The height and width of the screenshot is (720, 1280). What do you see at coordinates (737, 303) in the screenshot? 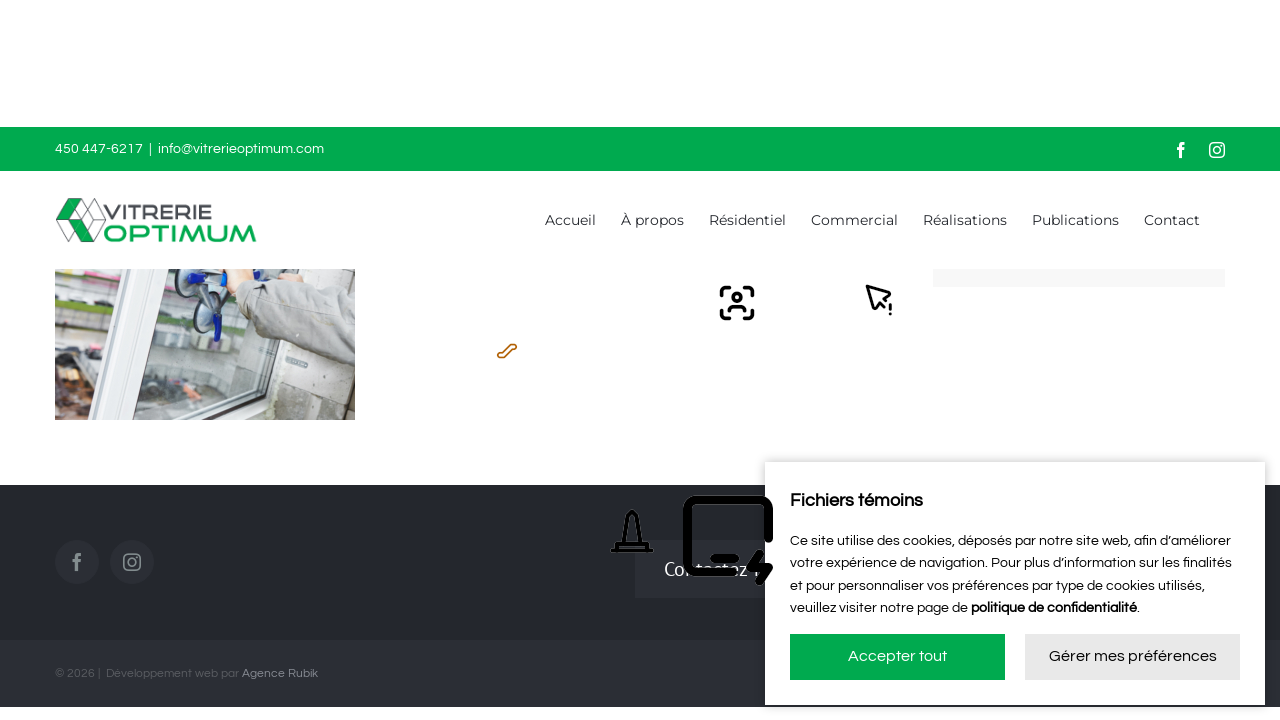
I see `scan or verify user identity` at bounding box center [737, 303].